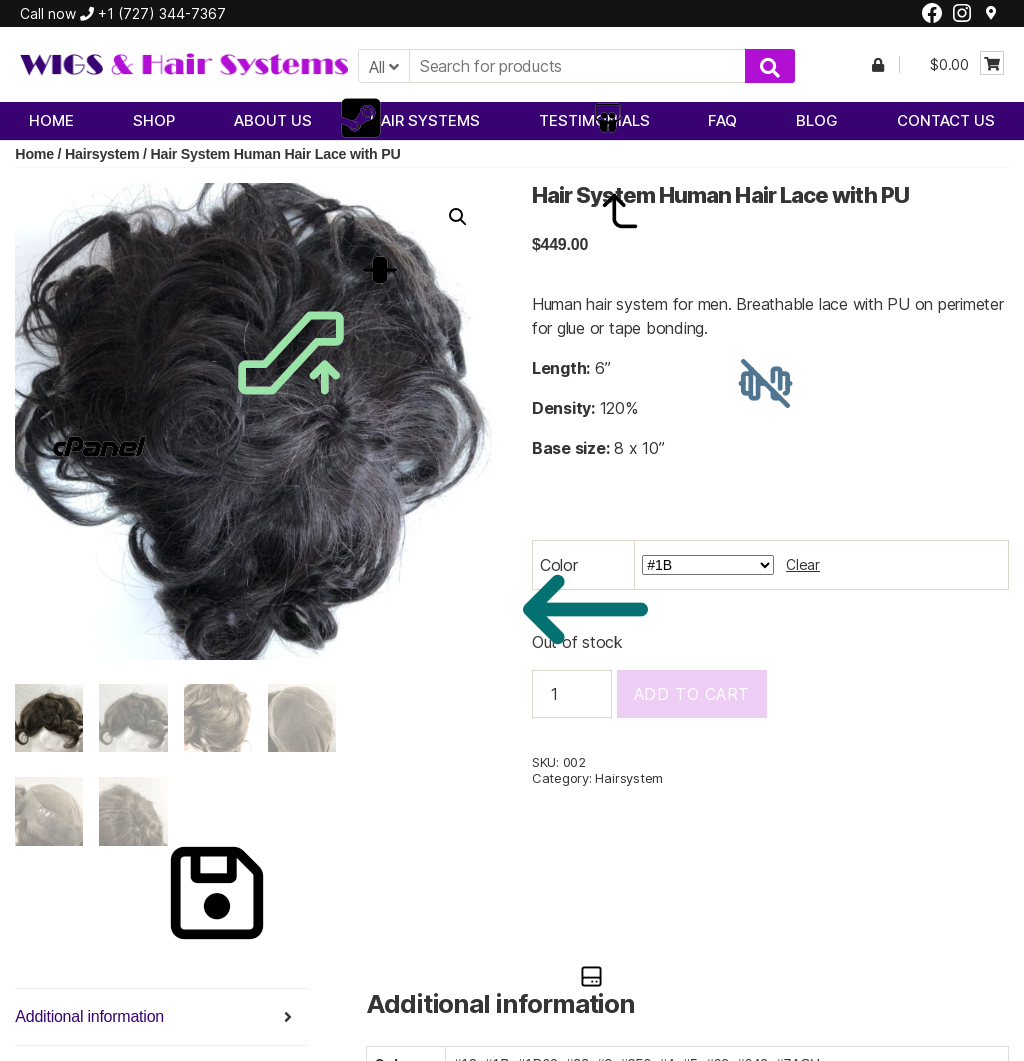 The height and width of the screenshot is (1061, 1024). What do you see at coordinates (608, 118) in the screenshot?
I see `open slideshare` at bounding box center [608, 118].